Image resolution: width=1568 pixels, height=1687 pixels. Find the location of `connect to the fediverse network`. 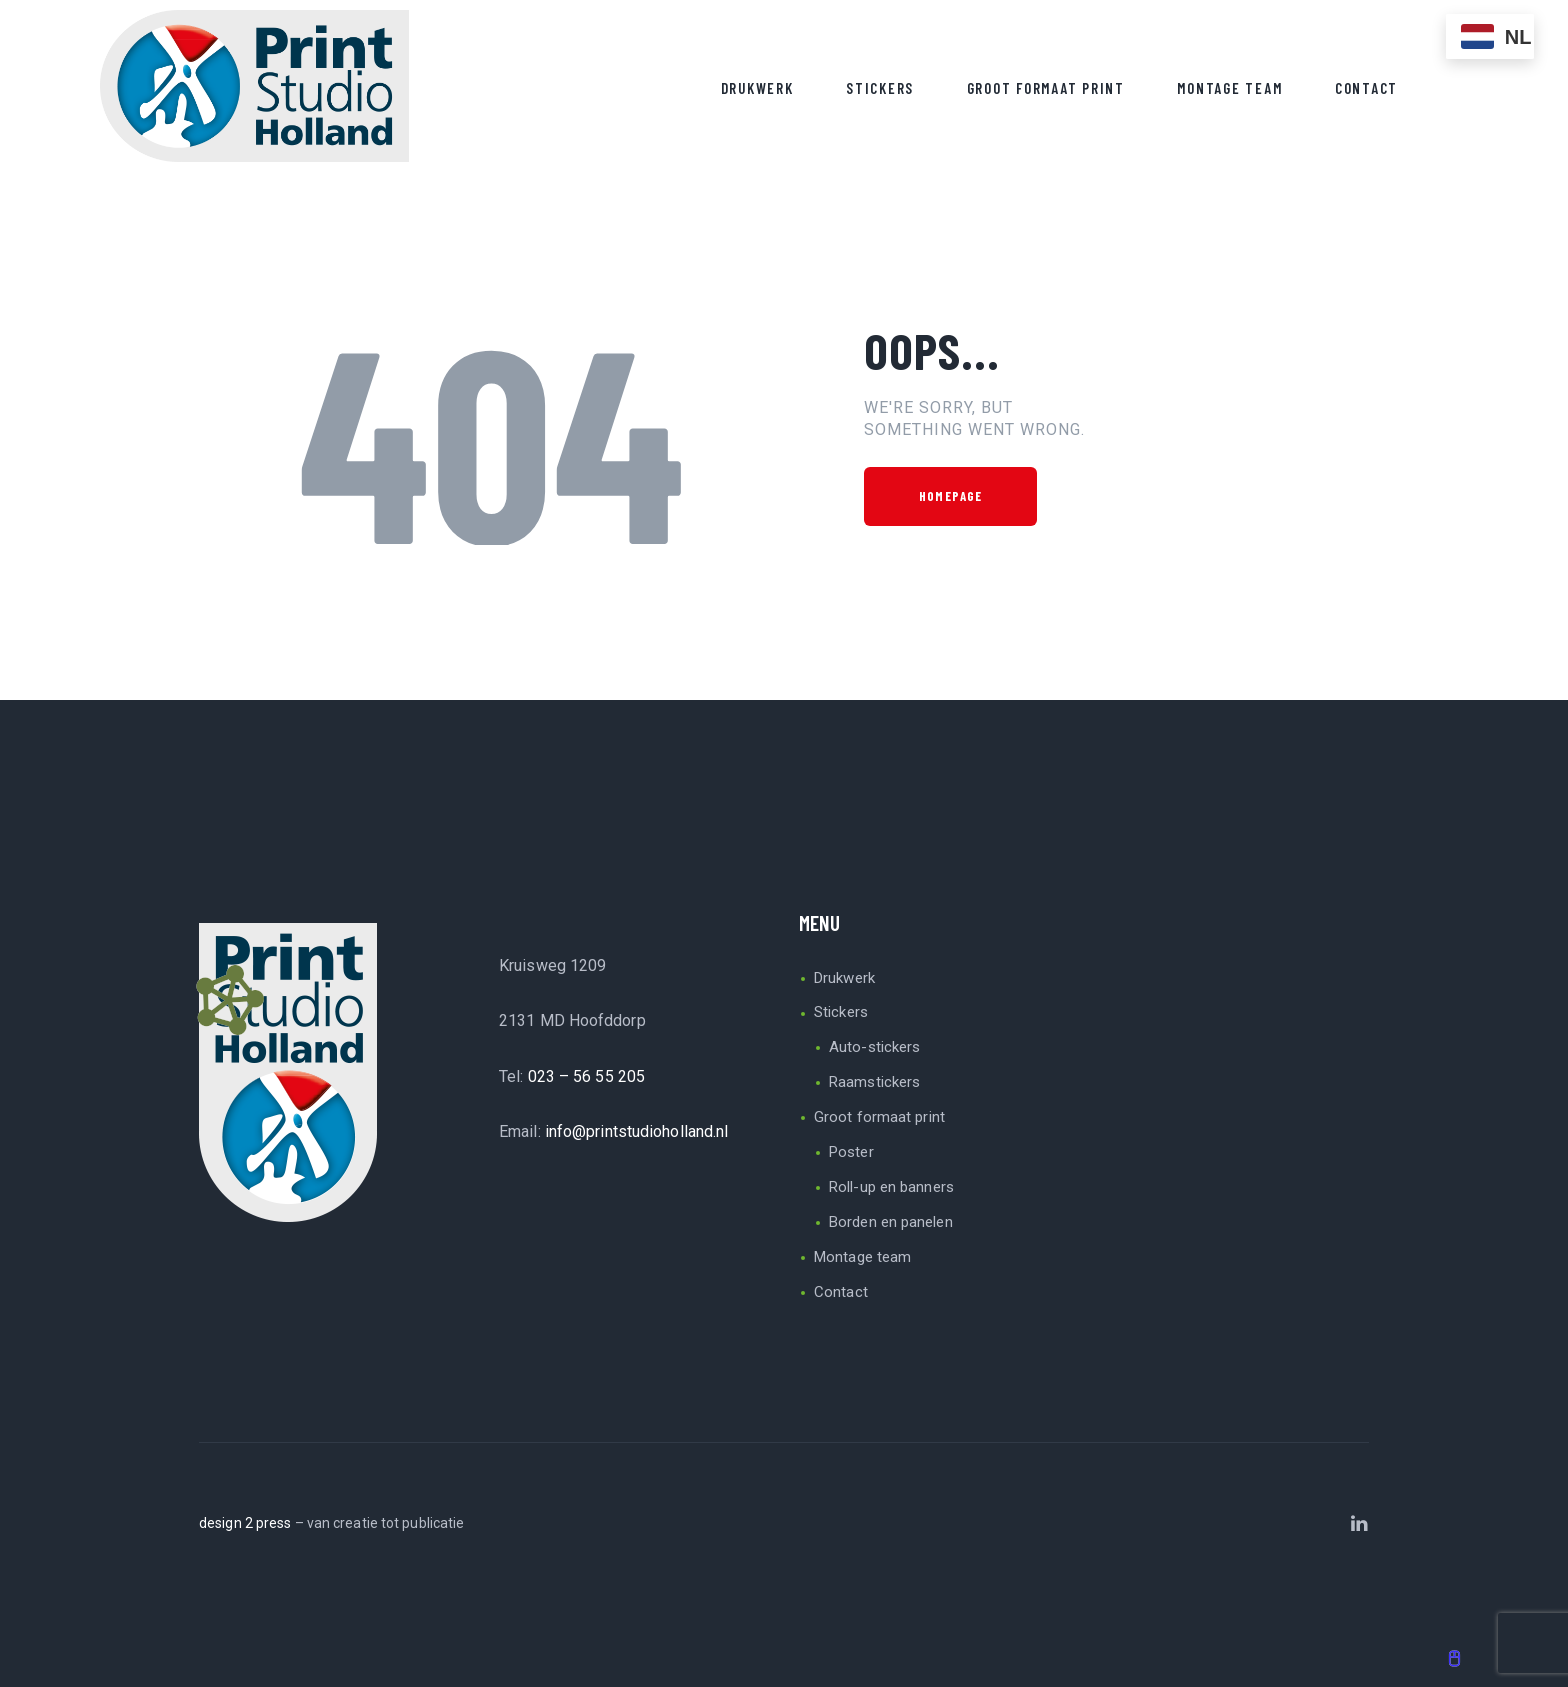

connect to the fediverse network is located at coordinates (229, 1000).